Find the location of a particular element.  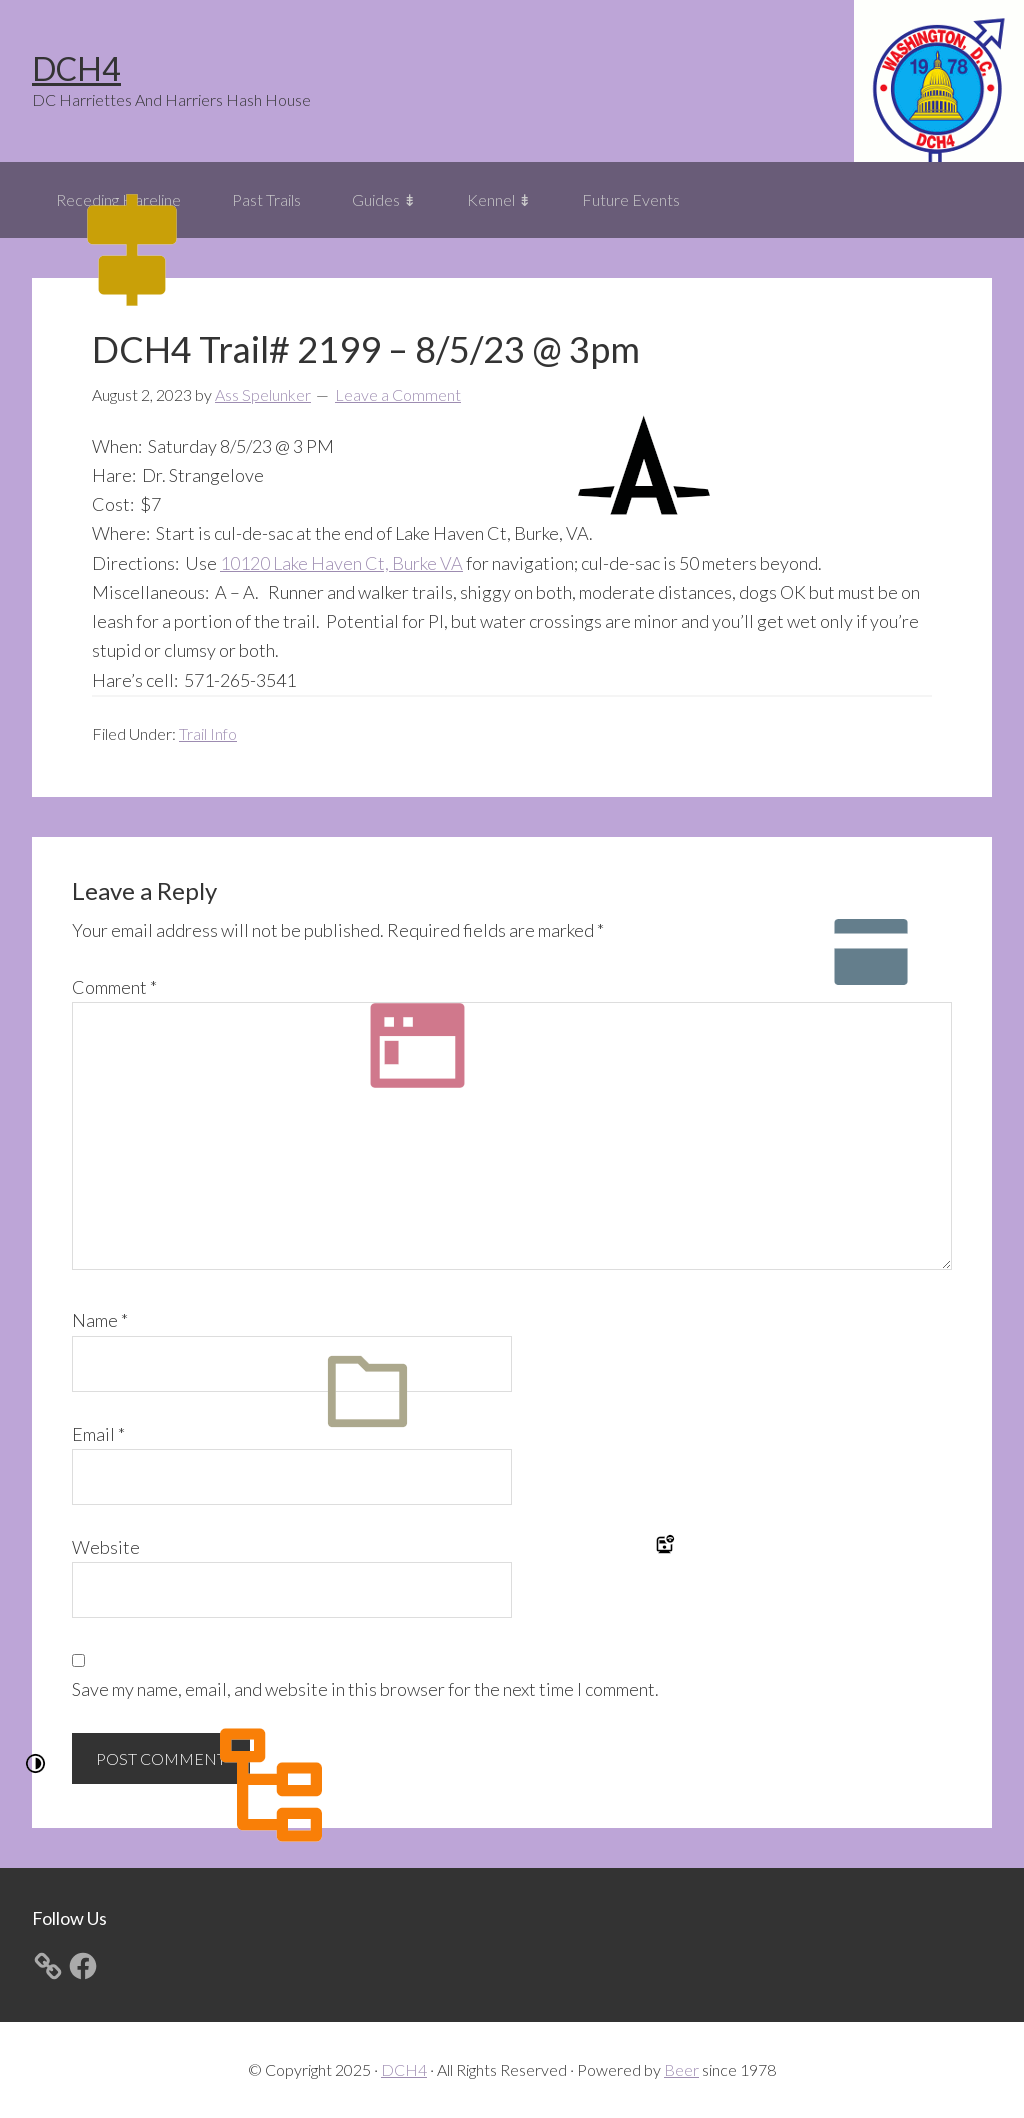

view hierarchical structure or organization chart is located at coordinates (271, 1785).